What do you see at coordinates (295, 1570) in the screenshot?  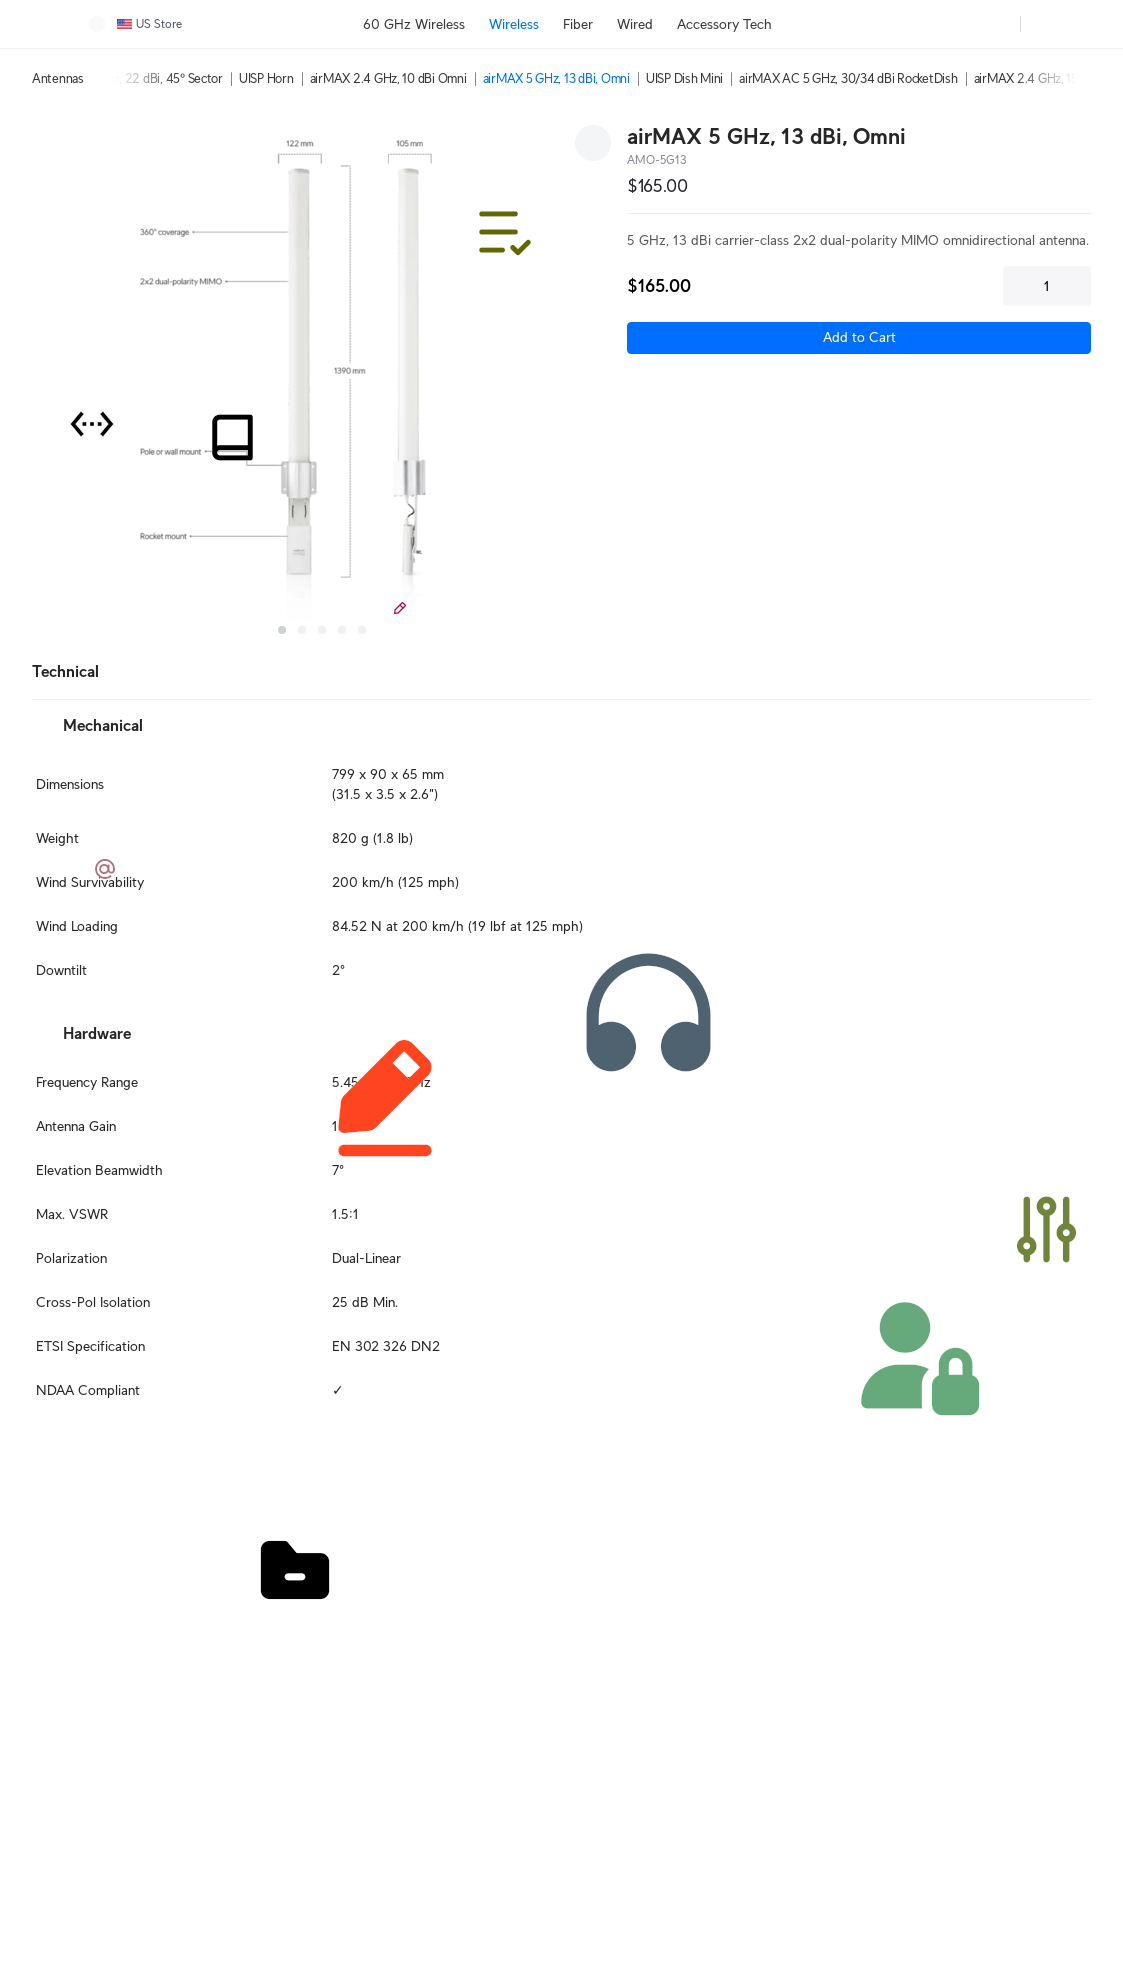 I see `remove a folder from your files` at bounding box center [295, 1570].